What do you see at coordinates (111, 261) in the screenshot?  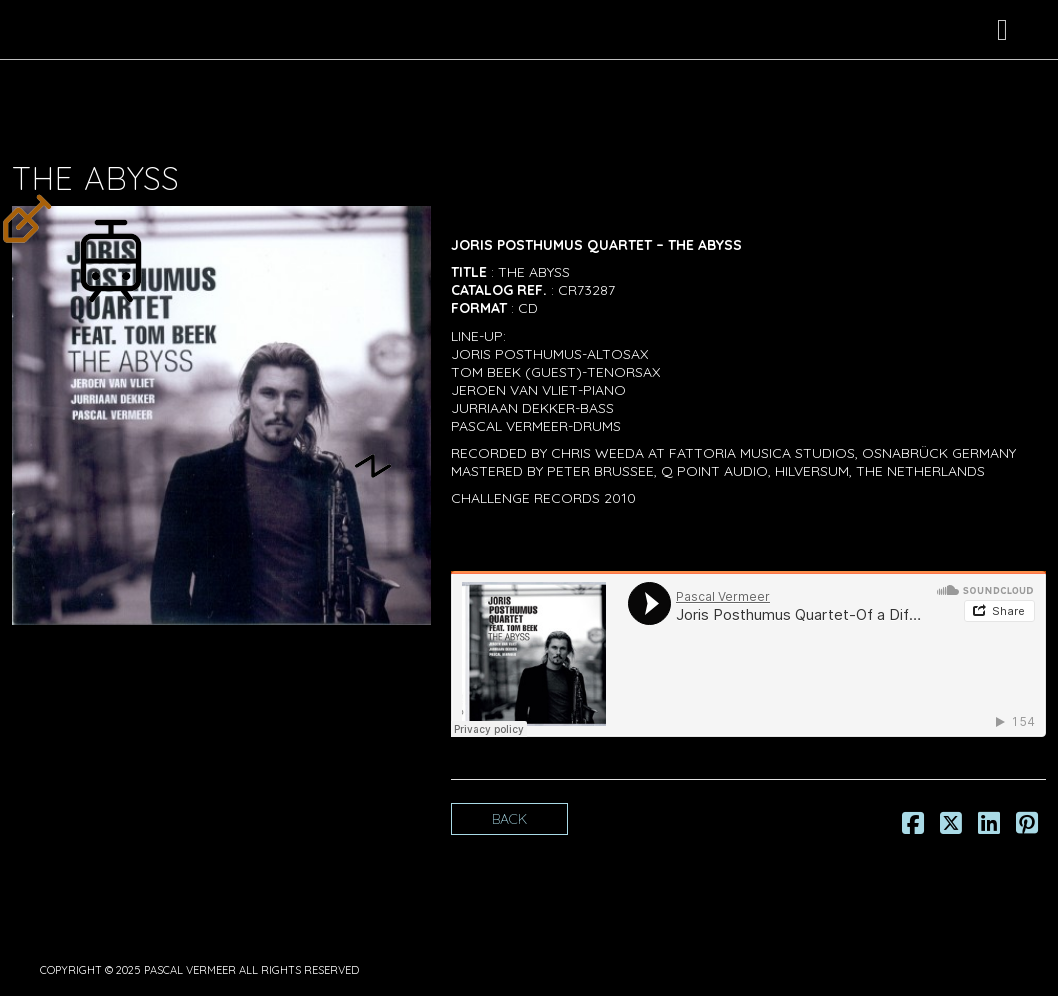 I see `access public transit or tram routes` at bounding box center [111, 261].